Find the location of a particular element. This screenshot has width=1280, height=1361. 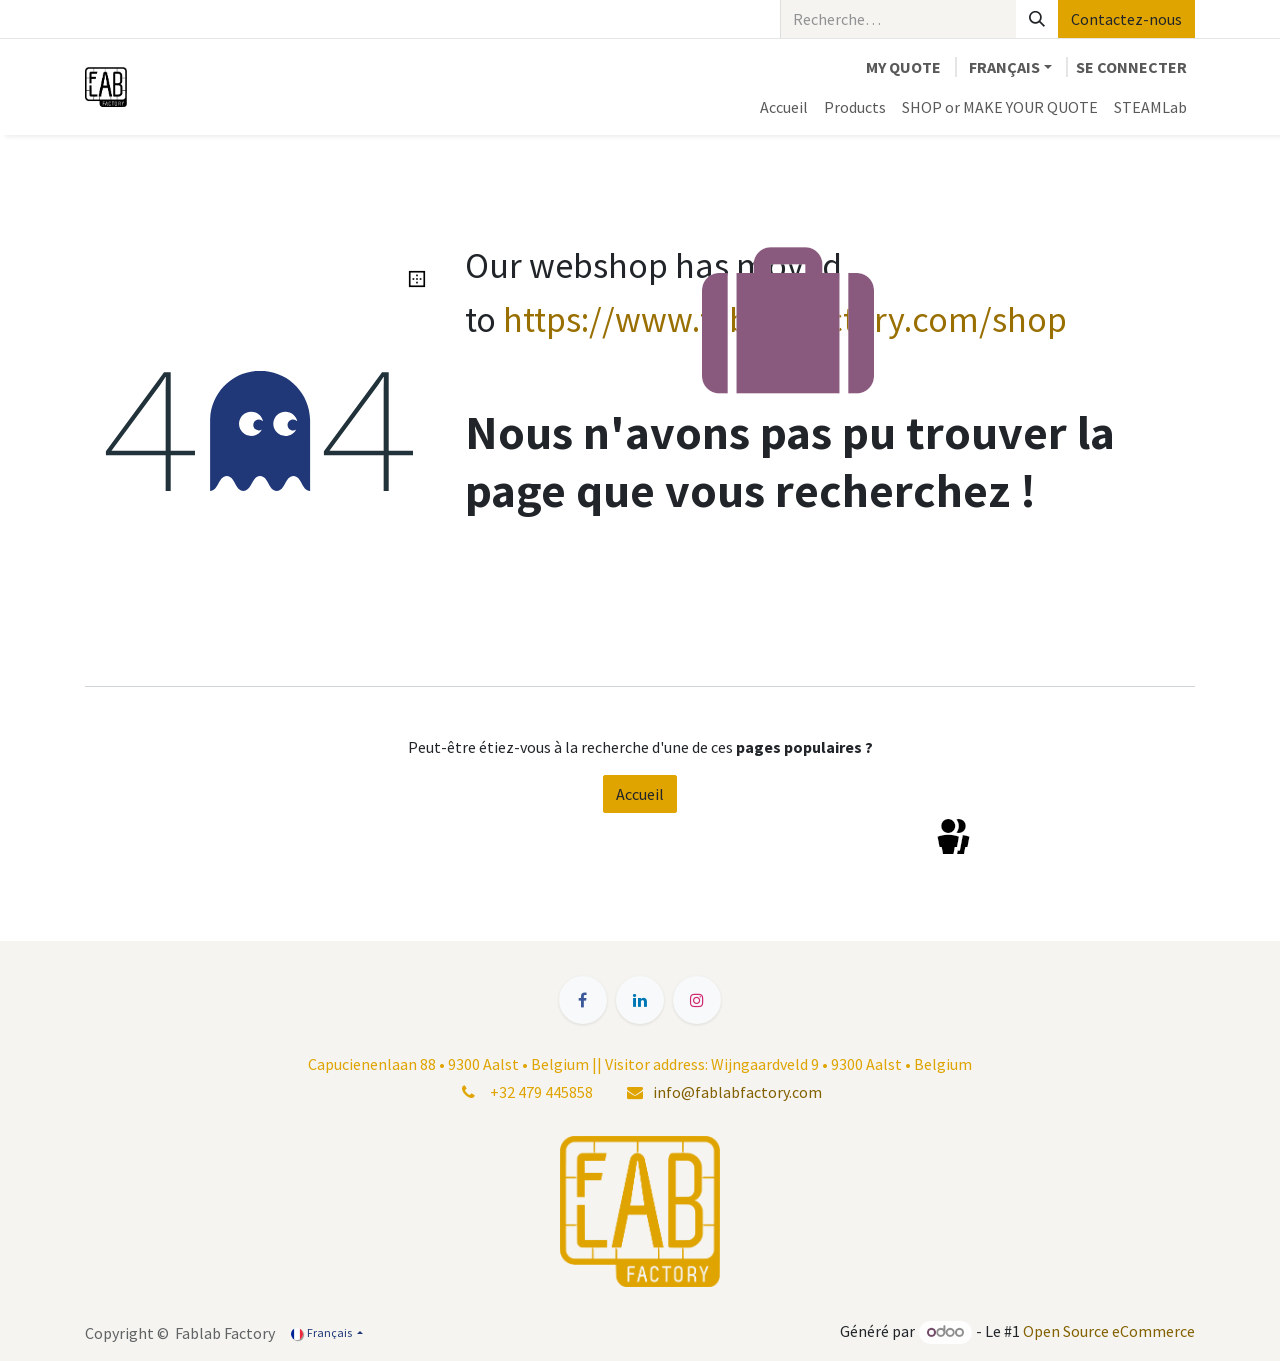

view group members or team is located at coordinates (953, 836).